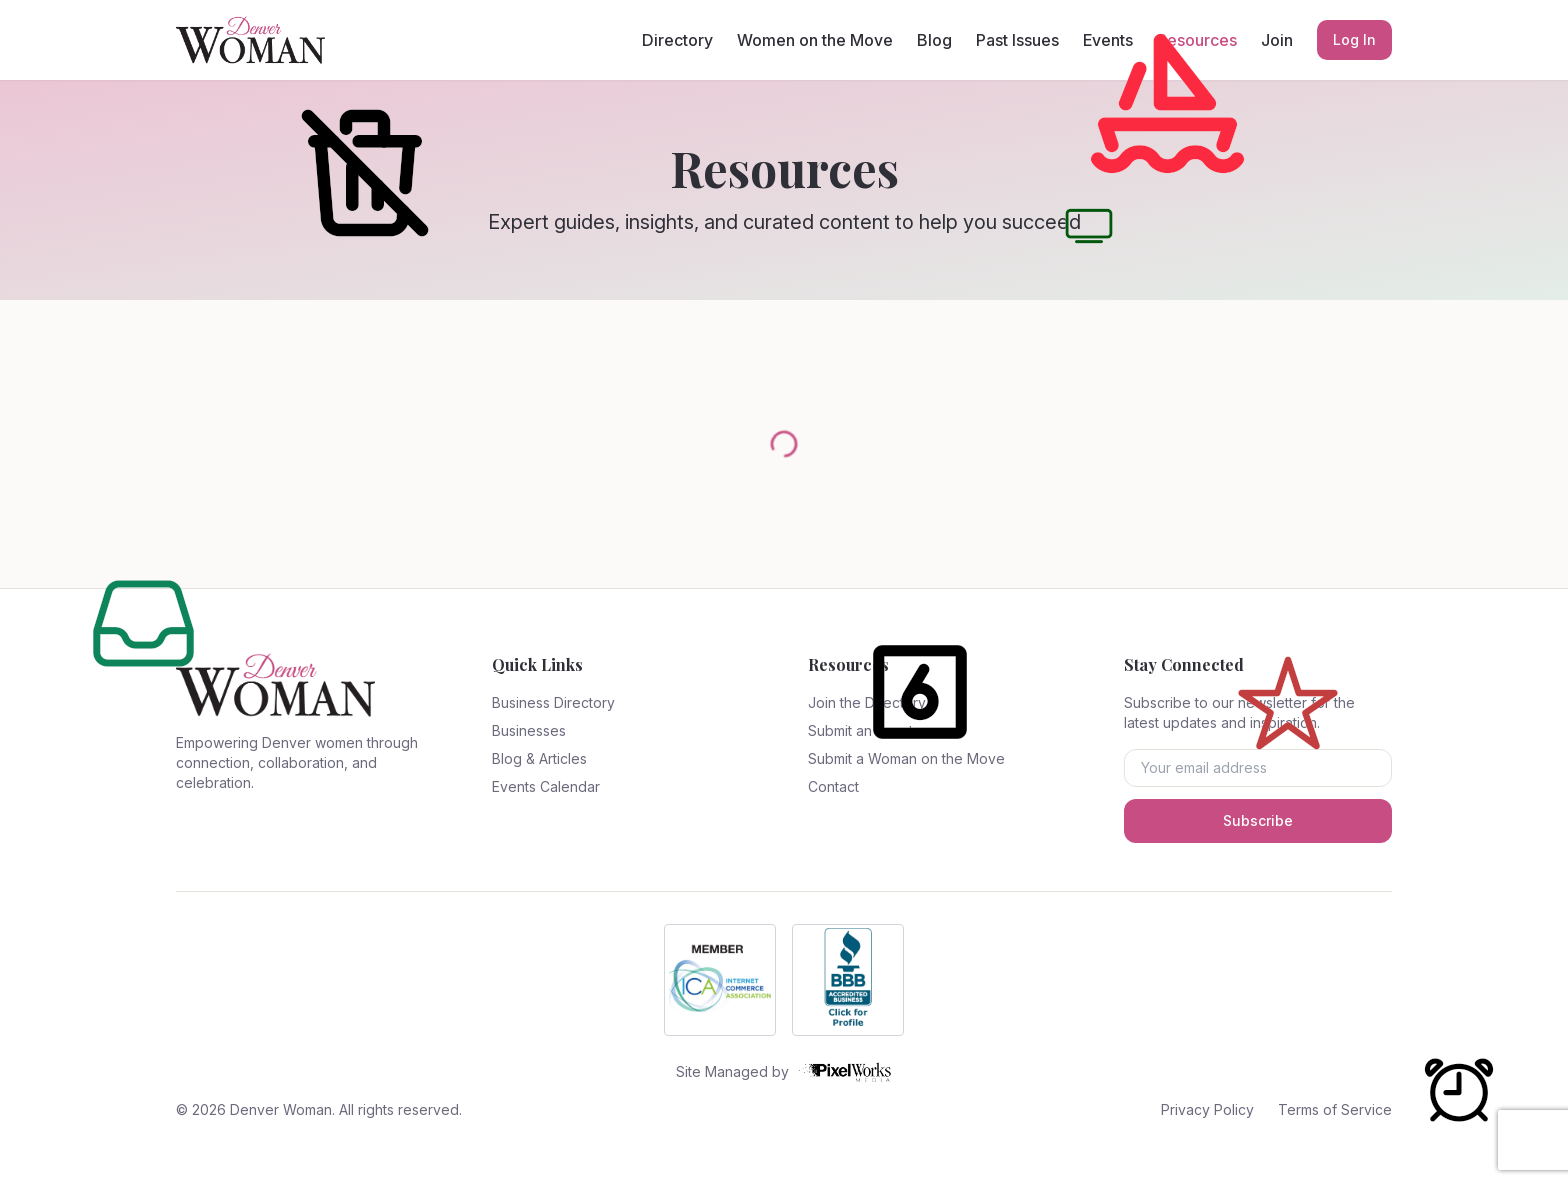 The image size is (1568, 1184). What do you see at coordinates (1089, 226) in the screenshot?
I see `access TV or video streaming features` at bounding box center [1089, 226].